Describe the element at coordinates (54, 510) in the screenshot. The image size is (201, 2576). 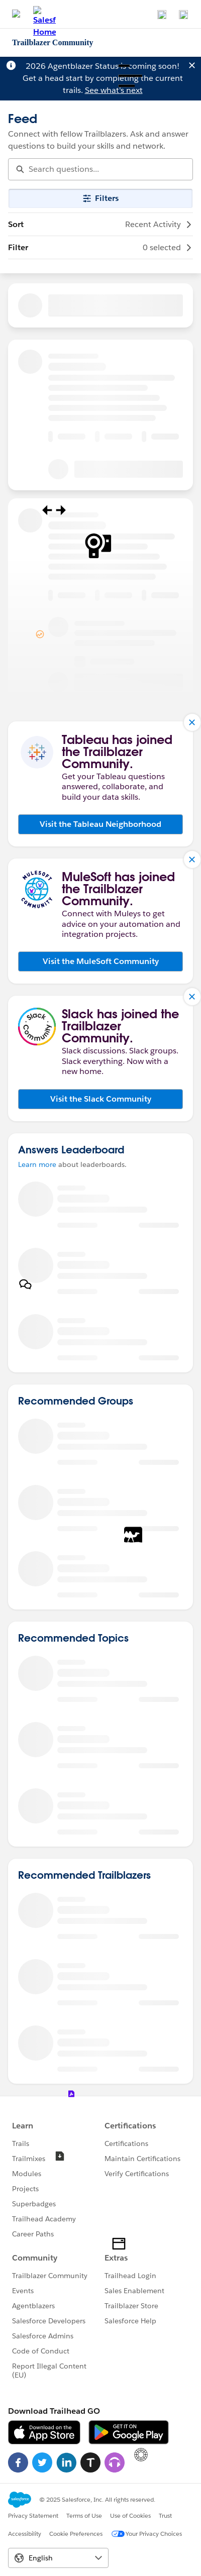
I see `expand content horizontally` at that location.